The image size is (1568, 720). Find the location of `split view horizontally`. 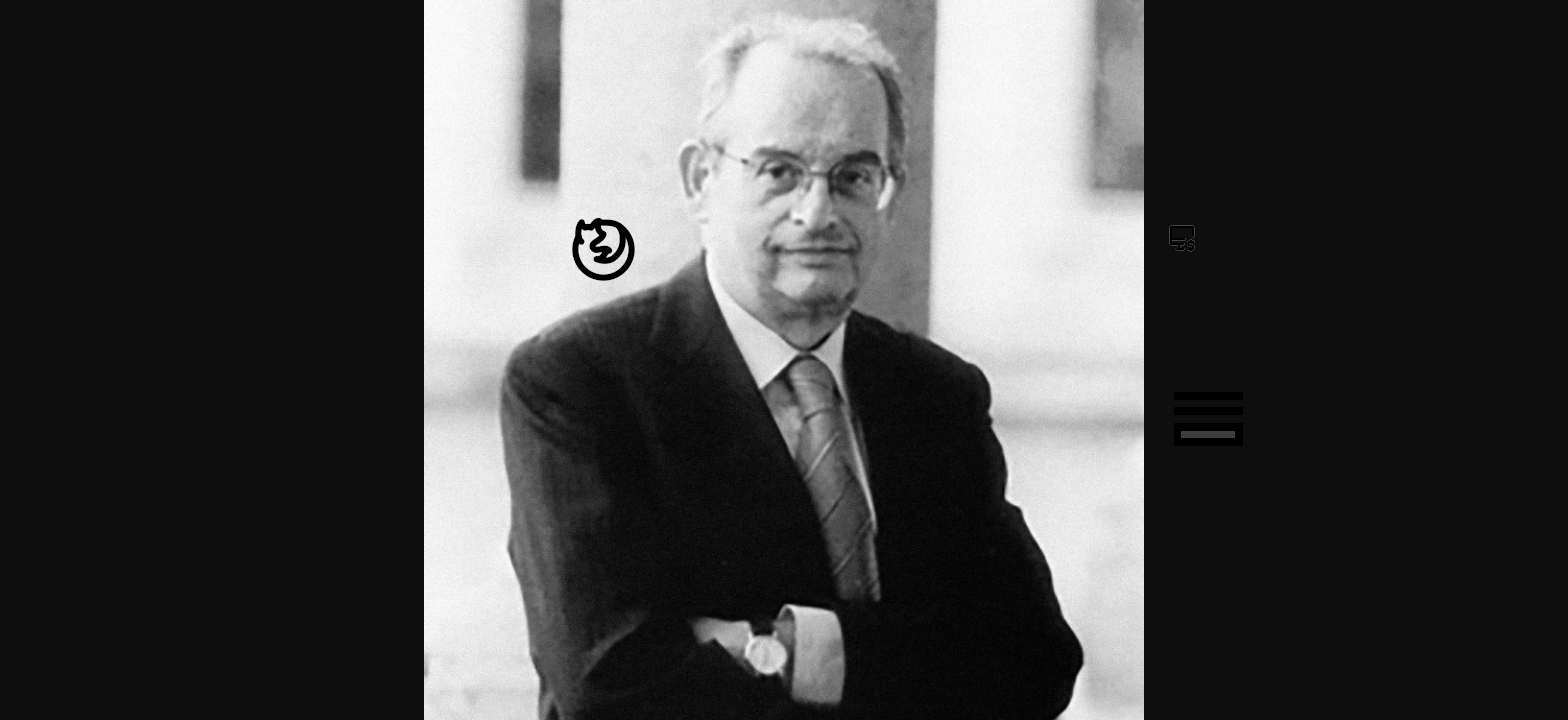

split view horizontally is located at coordinates (1208, 419).